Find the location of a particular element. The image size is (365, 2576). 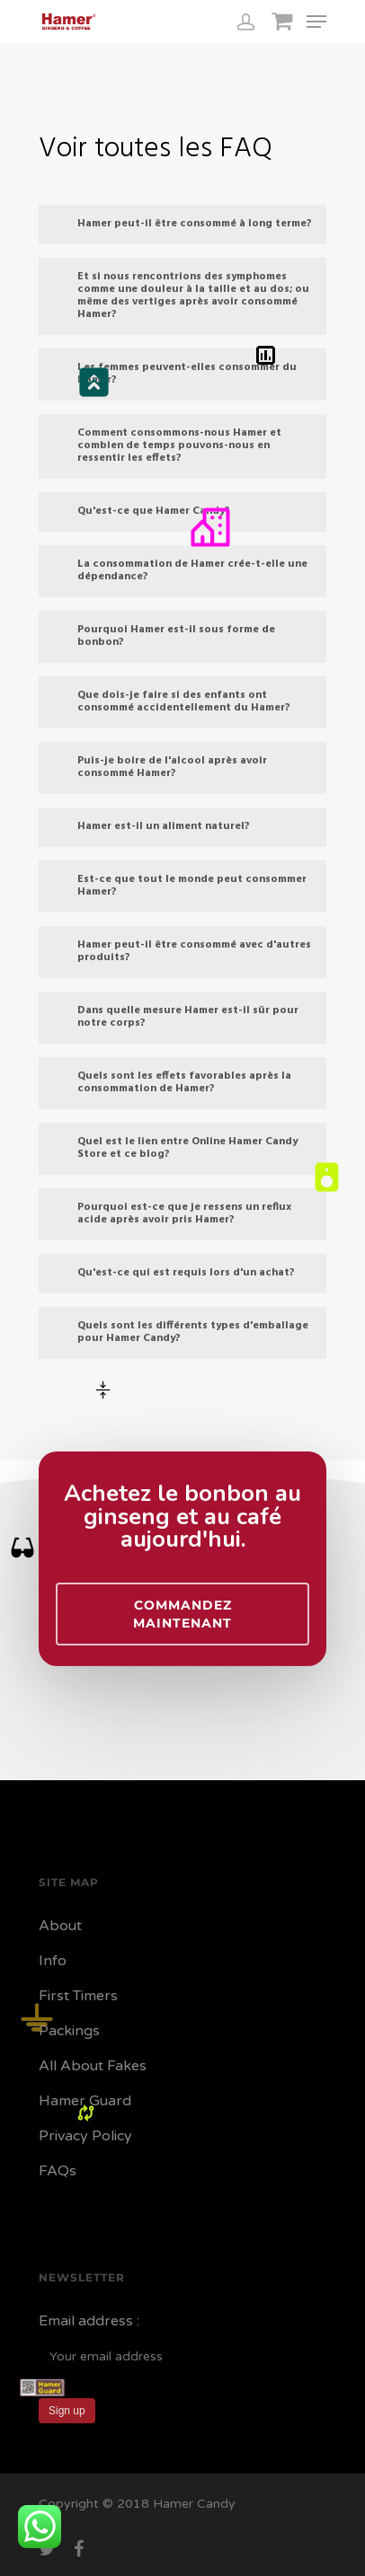

view community or residential buildings is located at coordinates (210, 527).